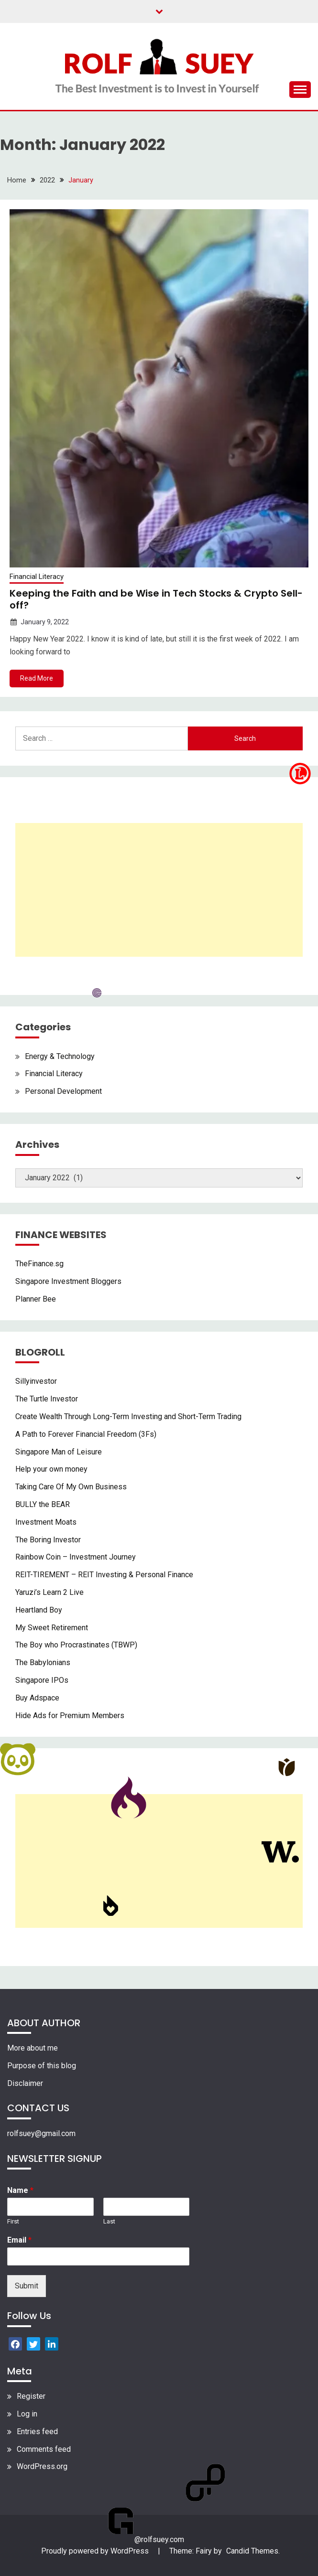 The image size is (318, 2576). Describe the element at coordinates (110, 1905) in the screenshot. I see `visit fandom wiki website` at that location.